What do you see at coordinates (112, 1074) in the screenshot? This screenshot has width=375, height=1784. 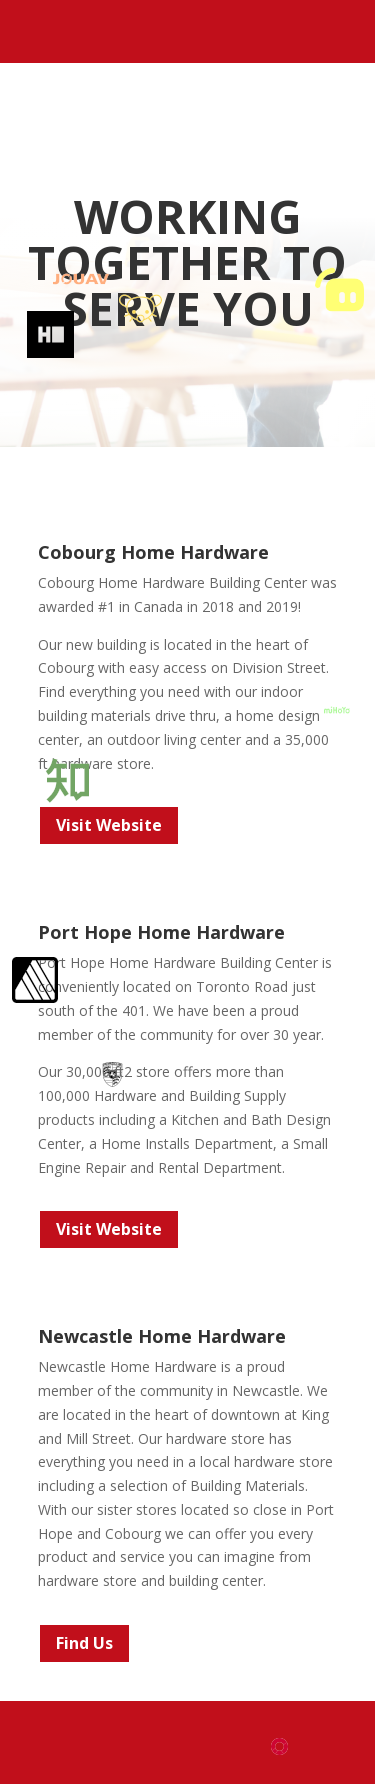 I see `porsche brand logo` at bounding box center [112, 1074].